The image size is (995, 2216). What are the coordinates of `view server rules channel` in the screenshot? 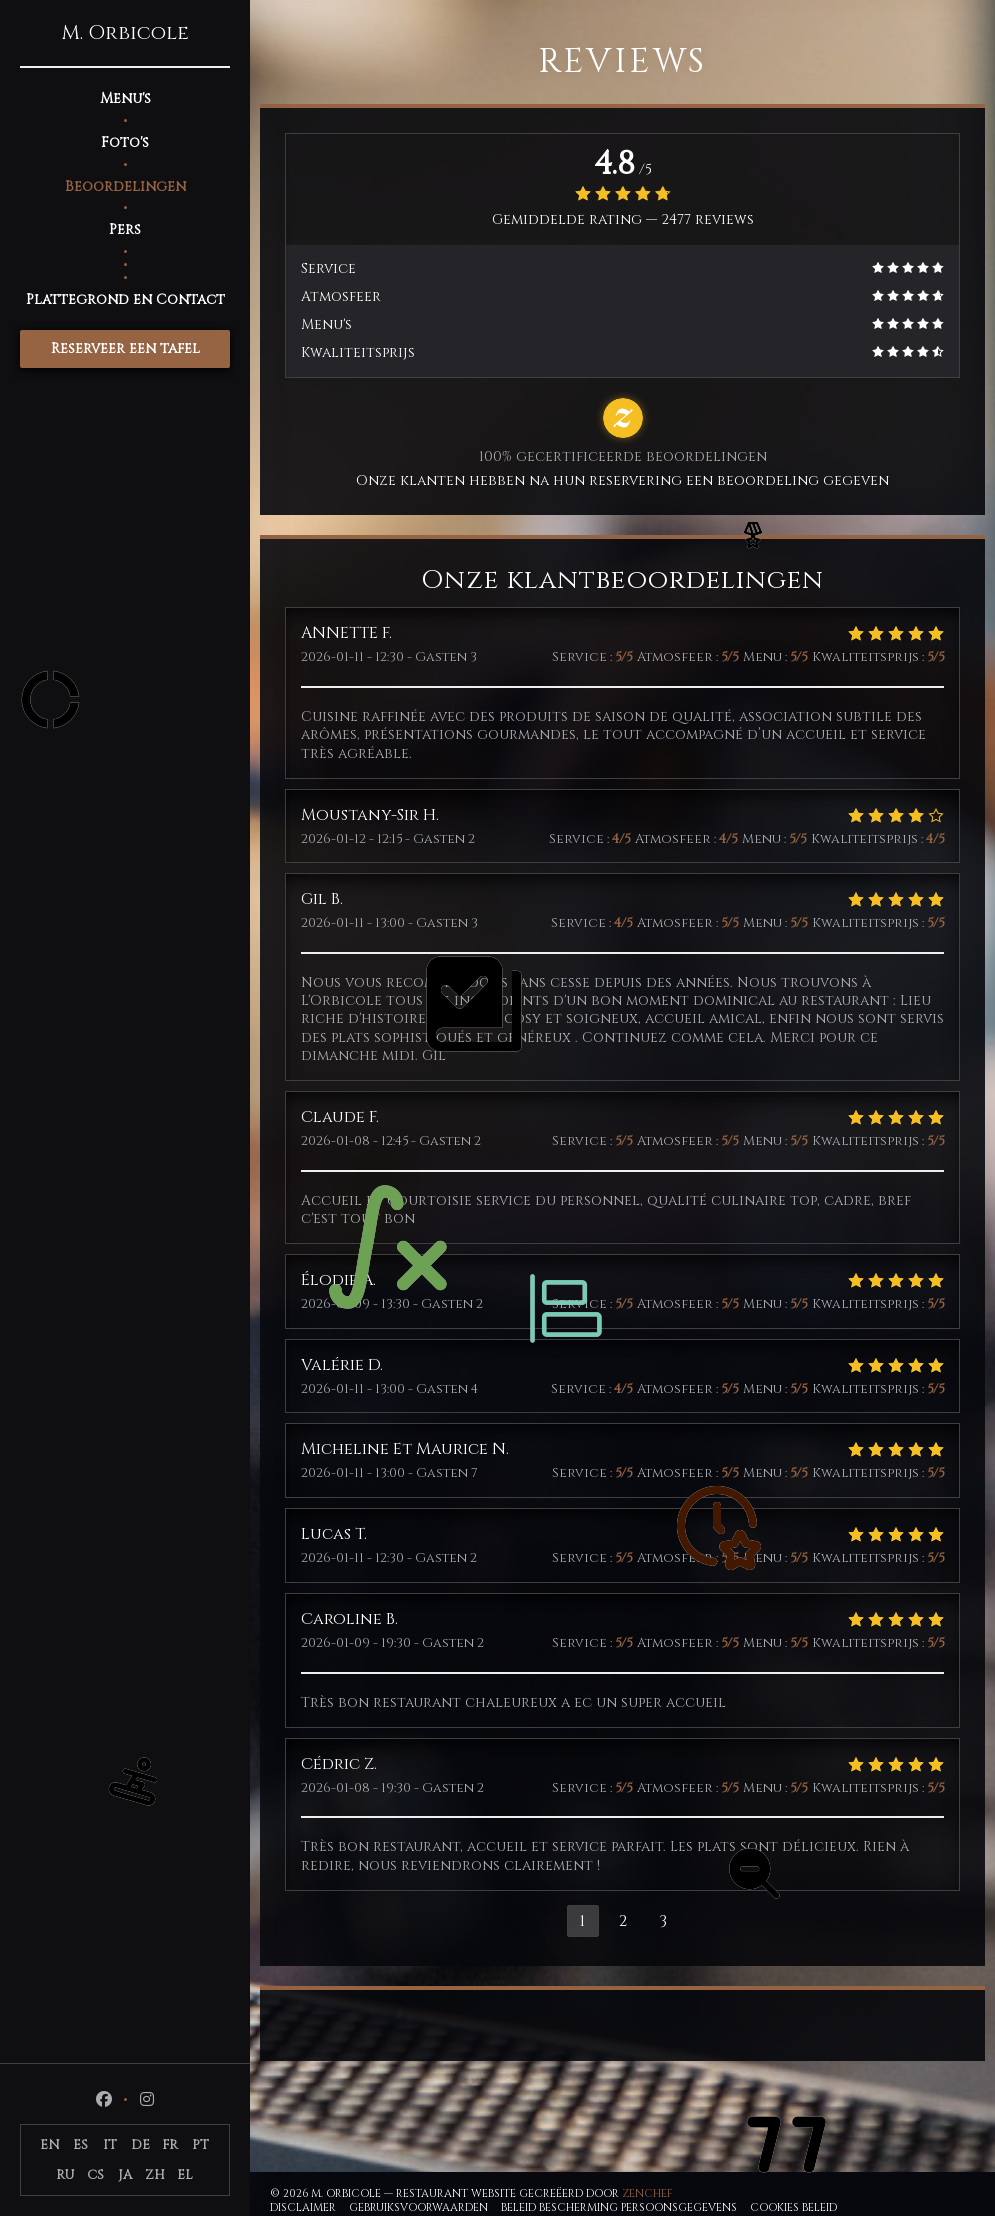 It's located at (474, 1004).